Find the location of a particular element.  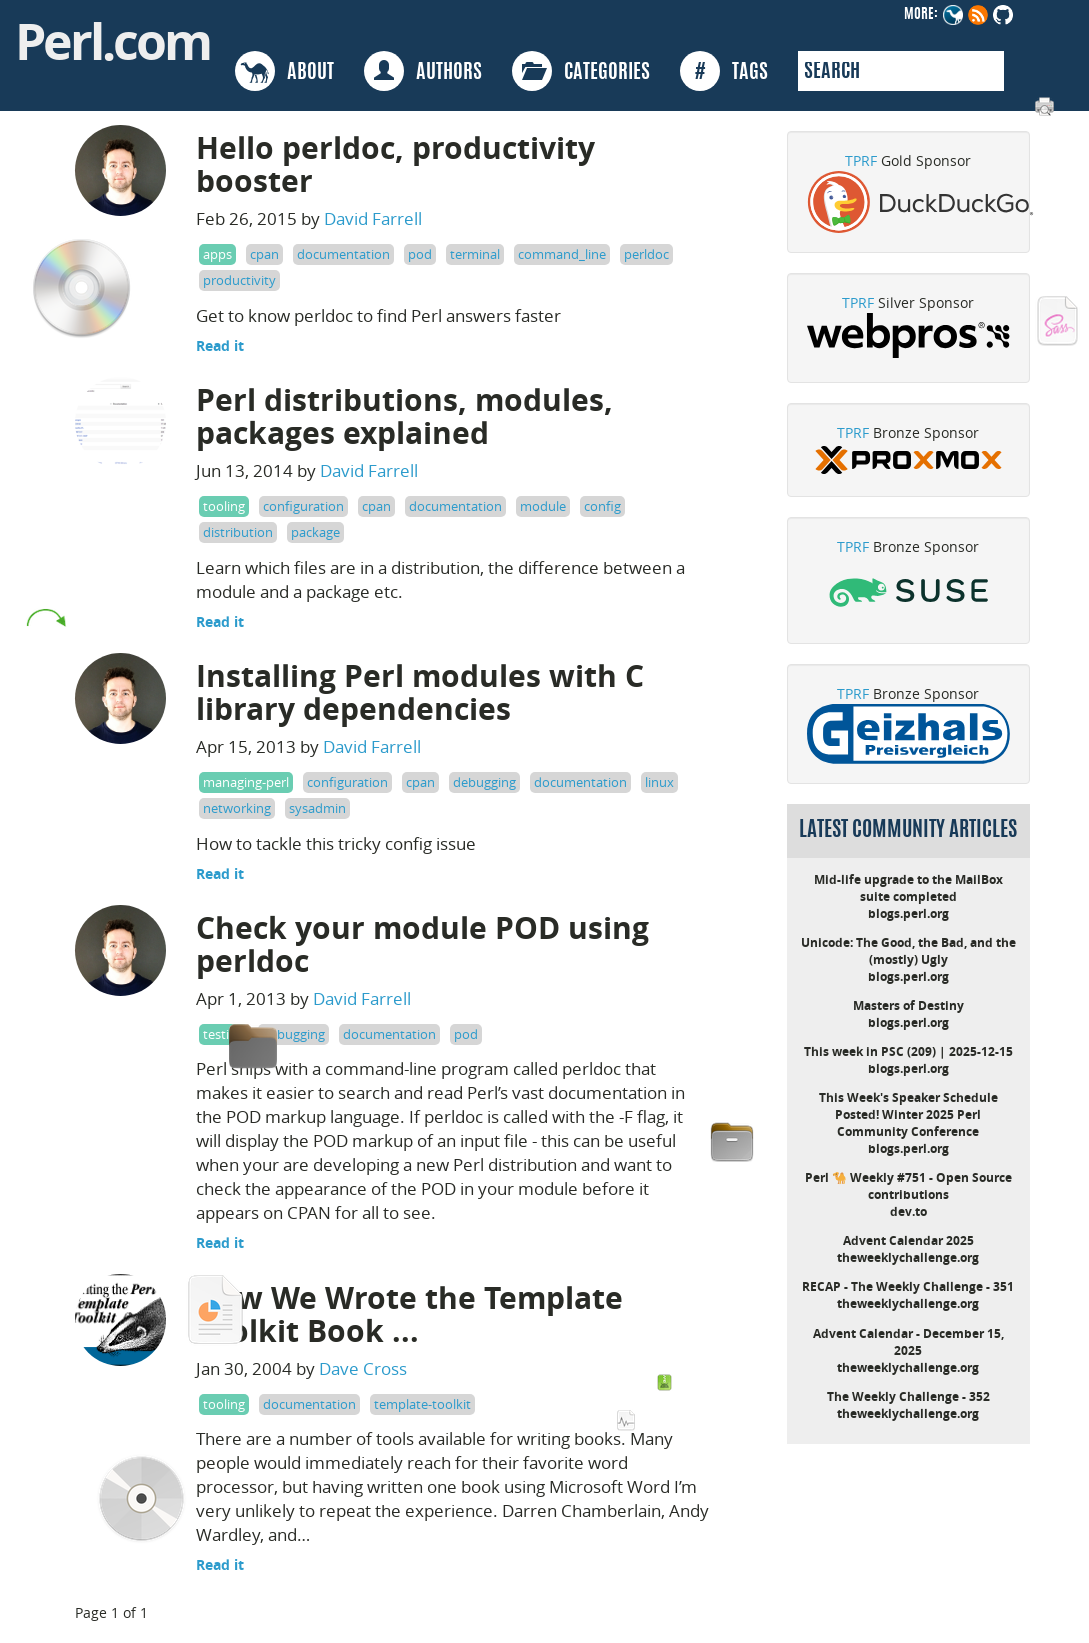

view system log file is located at coordinates (626, 1420).